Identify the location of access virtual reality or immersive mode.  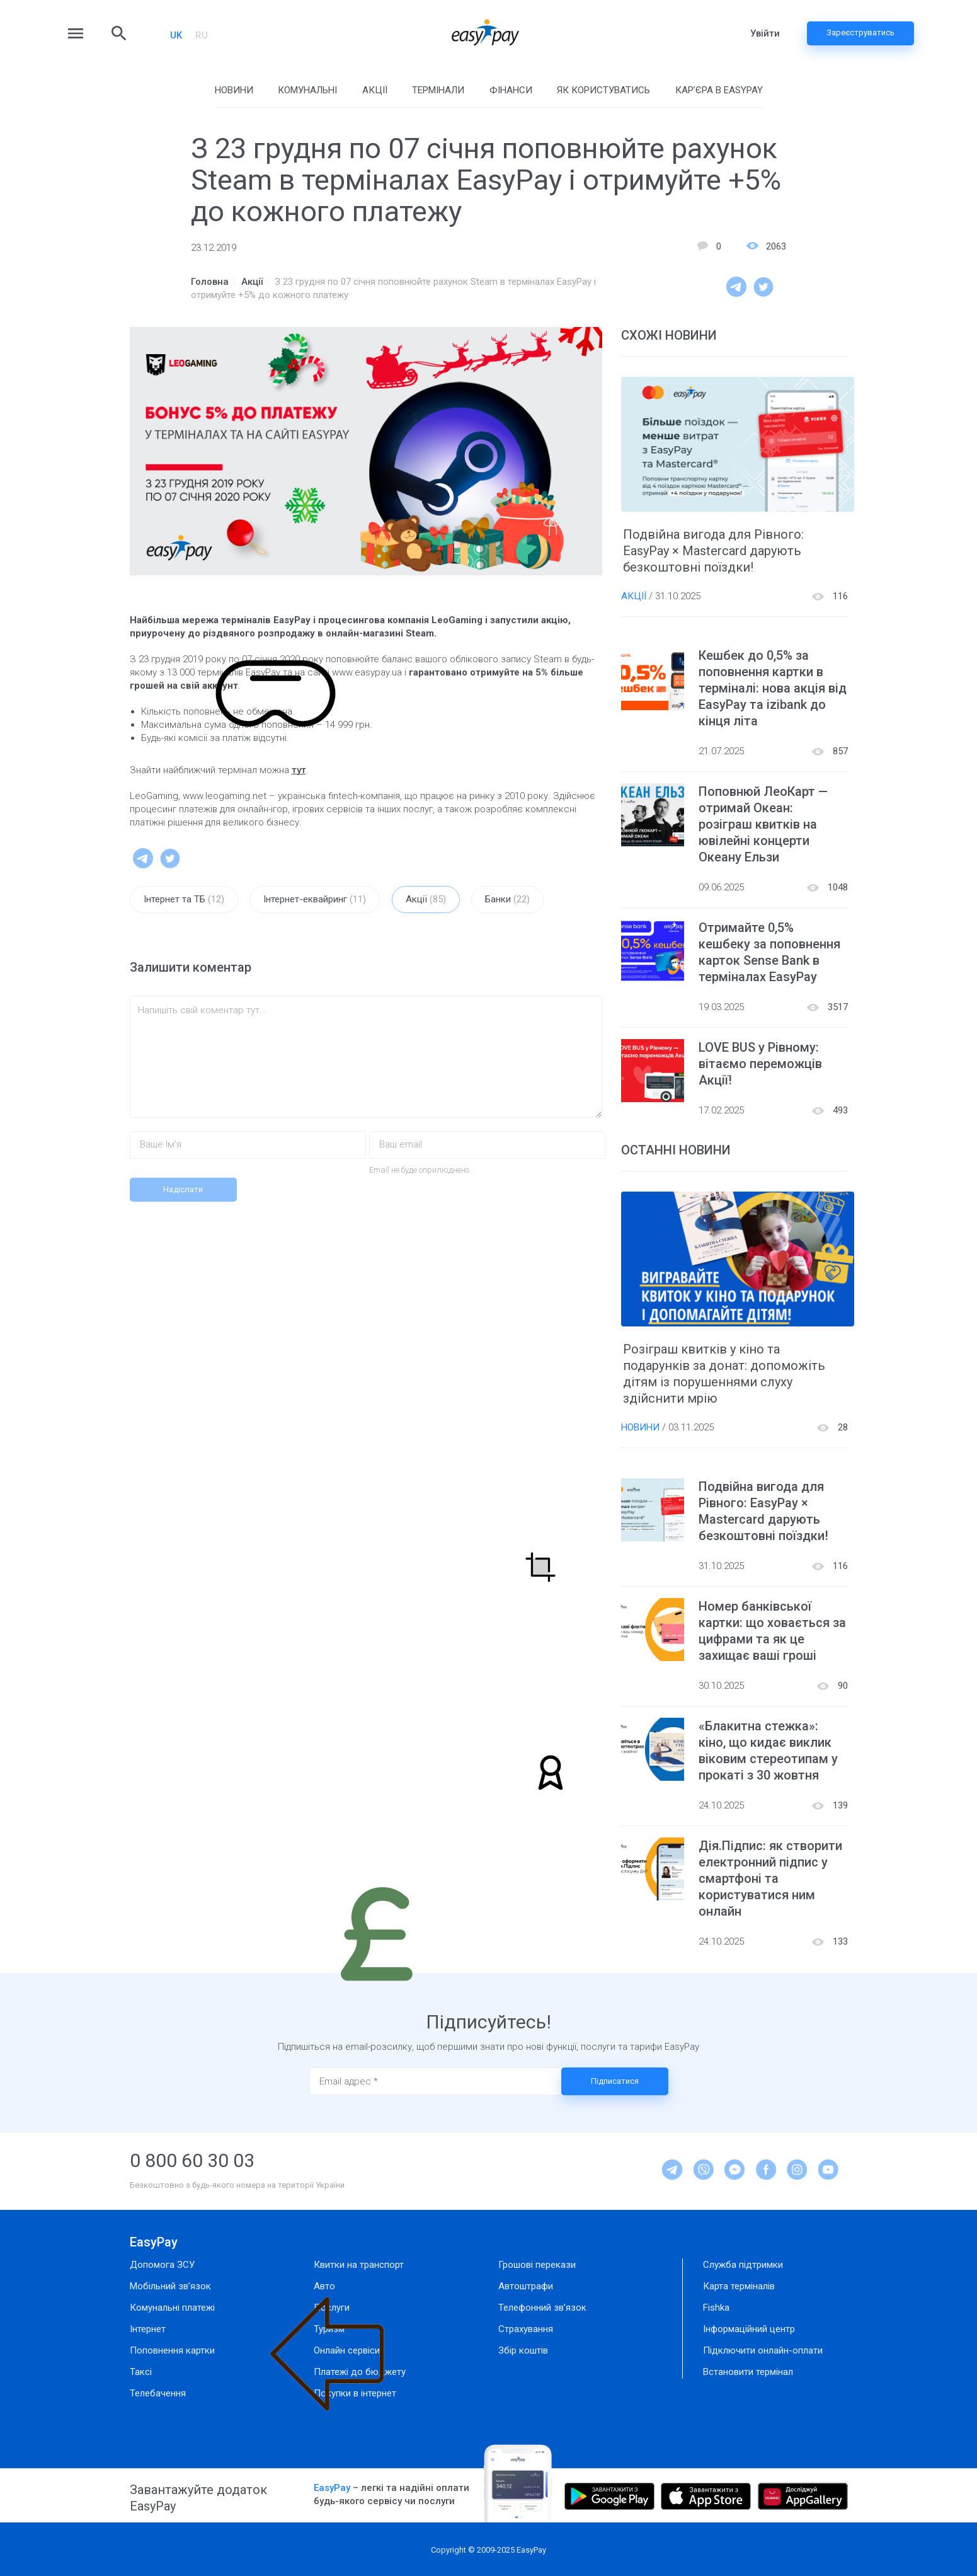
(275, 693).